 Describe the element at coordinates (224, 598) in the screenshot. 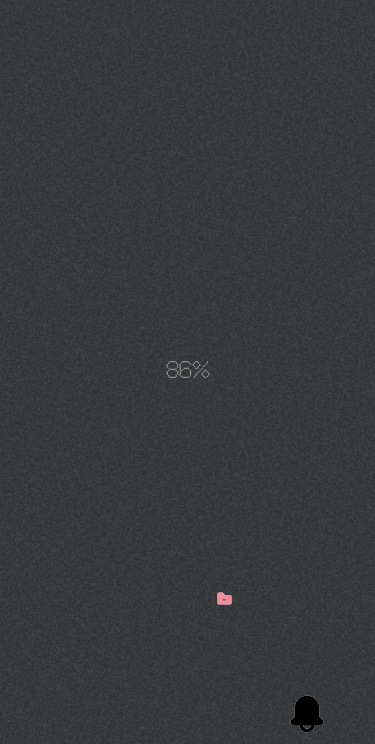

I see `remove a folder from your files` at that location.